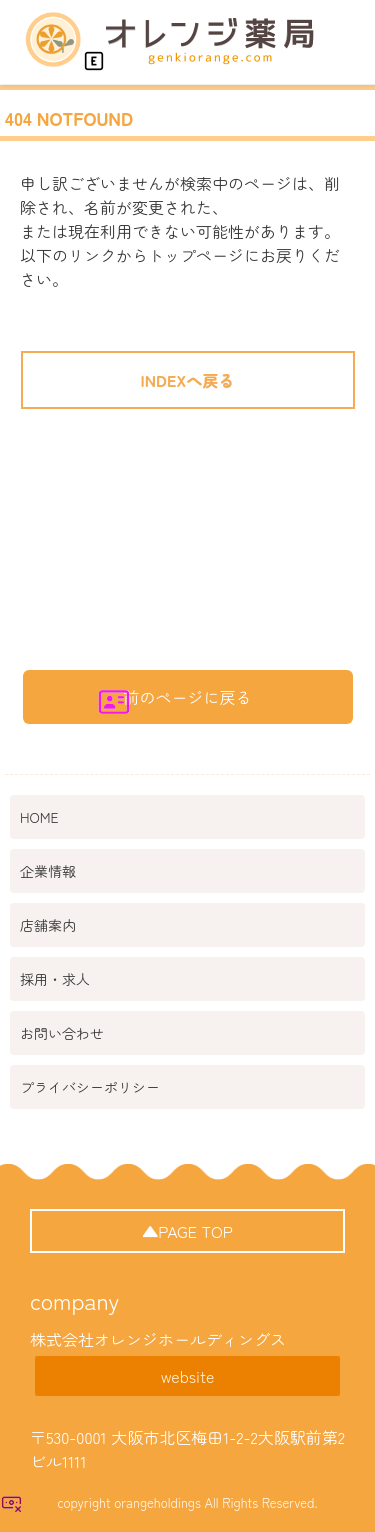 The image size is (375, 1532). What do you see at coordinates (11, 1502) in the screenshot?
I see `payment declined or failed` at bounding box center [11, 1502].